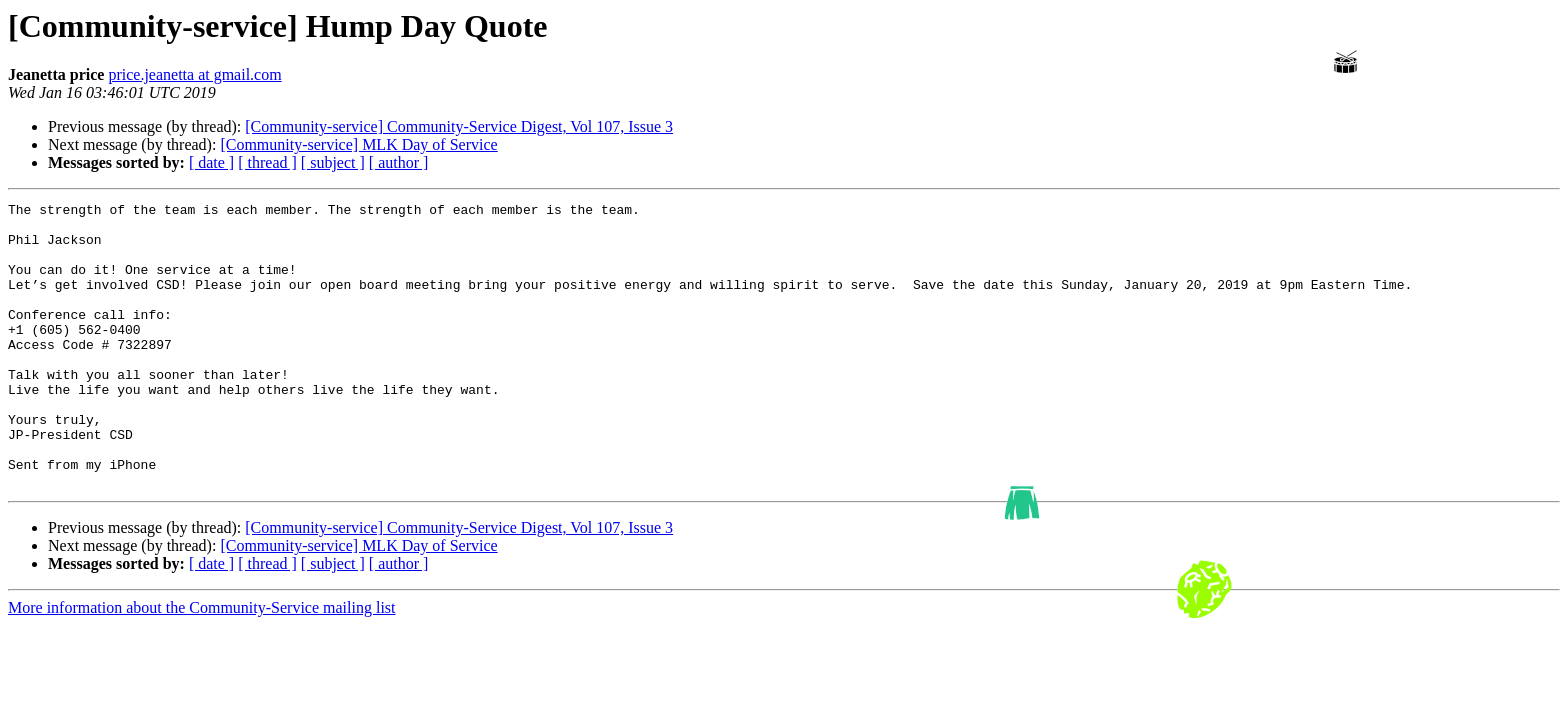  I want to click on browse skirts in clothing catalog, so click(1022, 503).